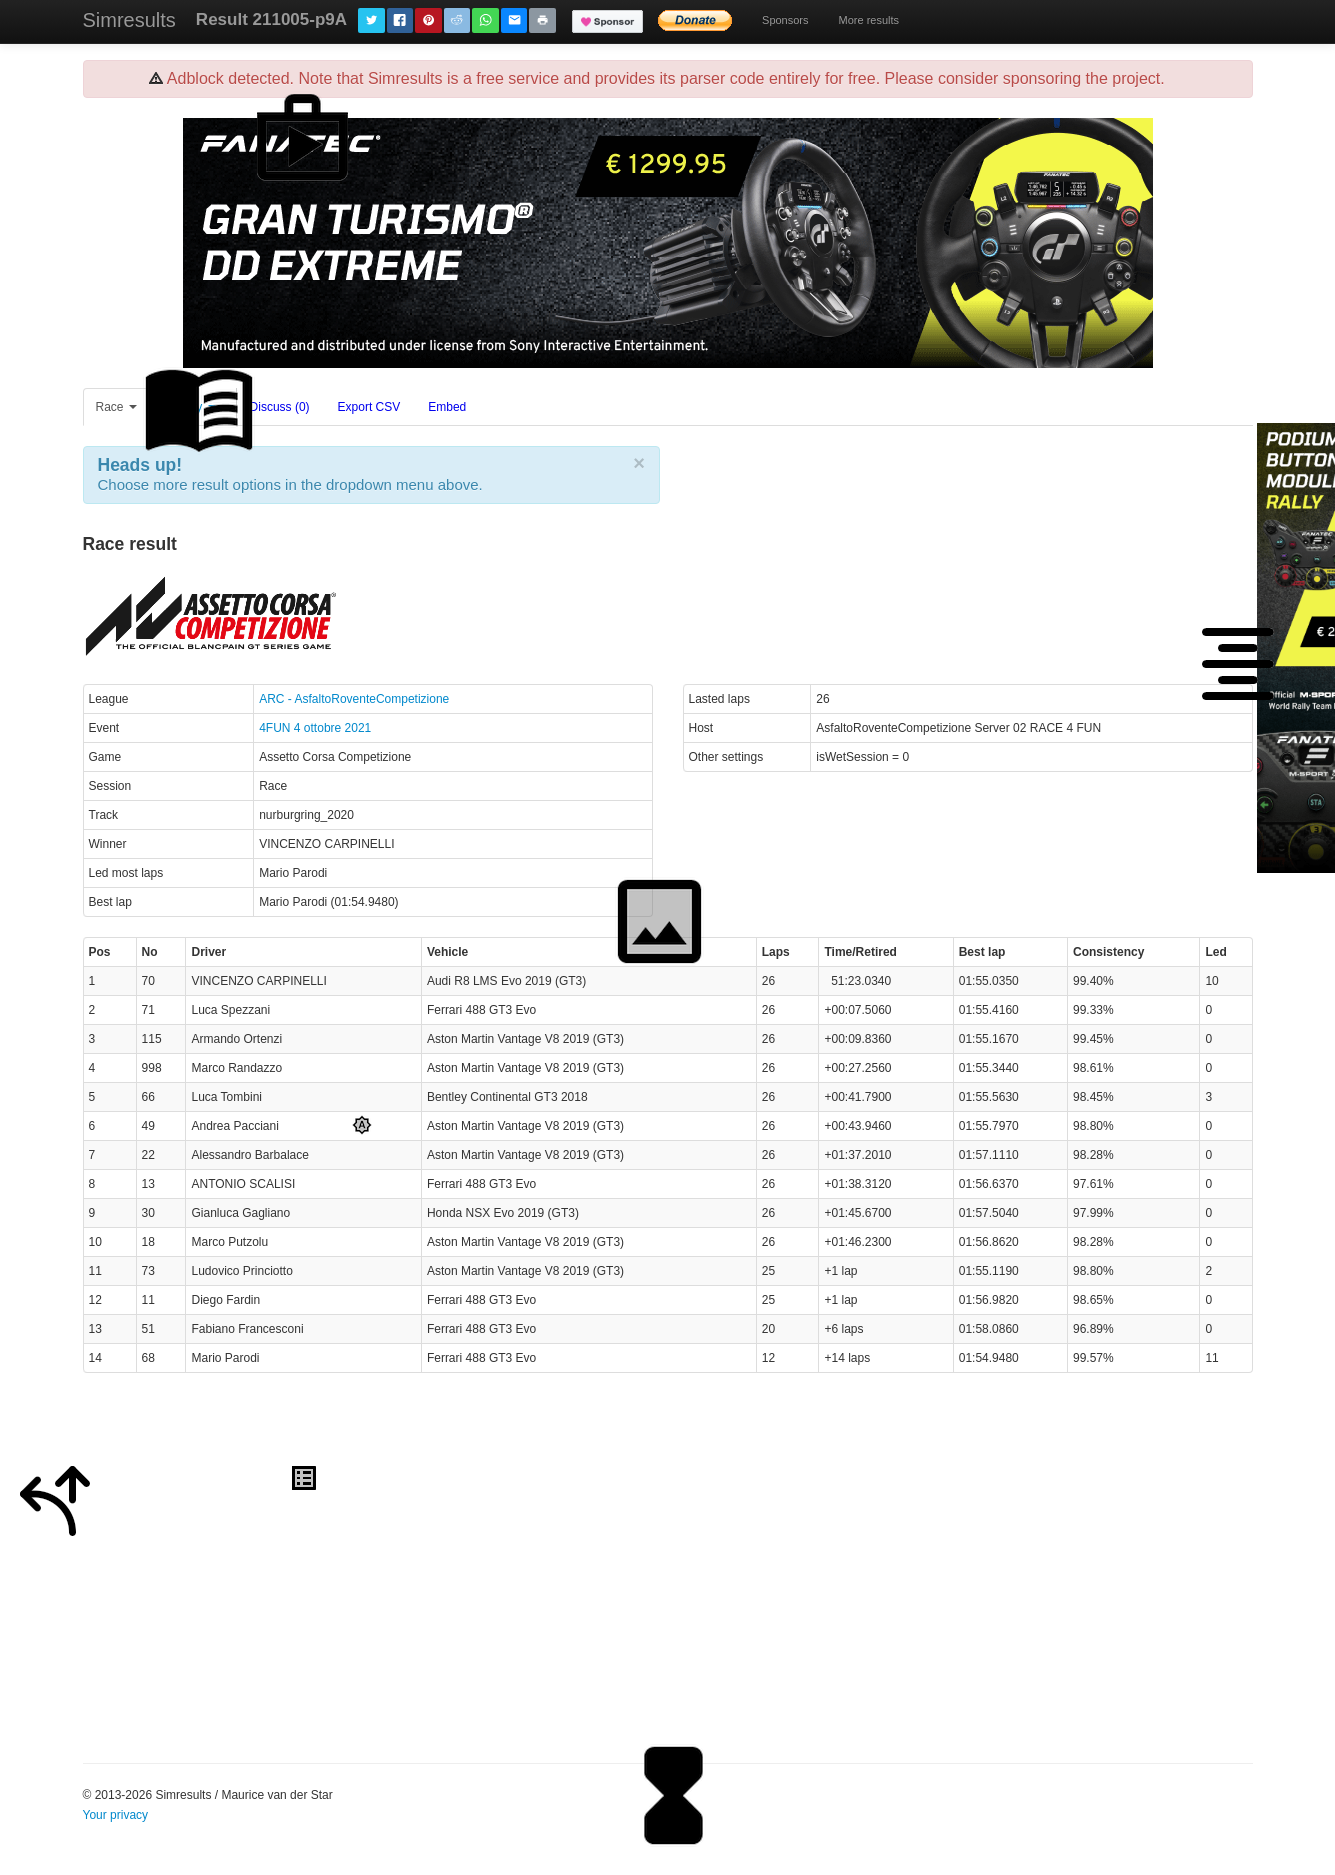 The height and width of the screenshot is (1875, 1335). Describe the element at coordinates (304, 1478) in the screenshot. I see `view list details or properties` at that location.